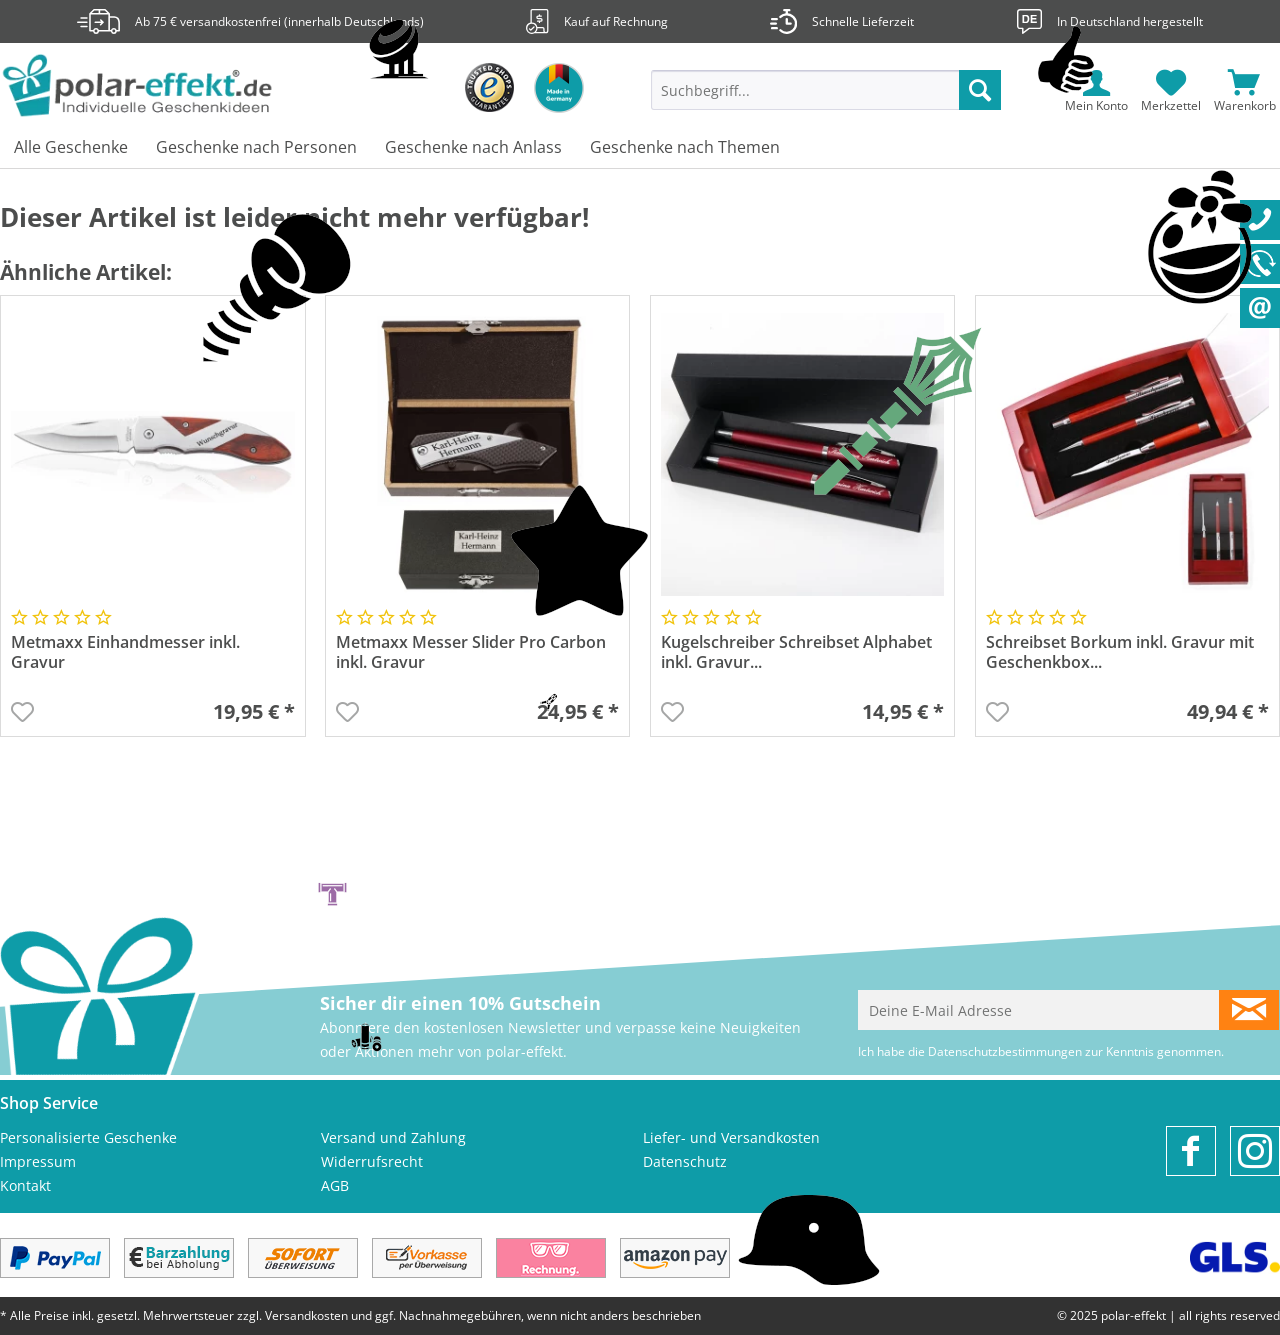 This screenshot has width=1280, height=1335. I want to click on select military or soldier character class, so click(809, 1240).